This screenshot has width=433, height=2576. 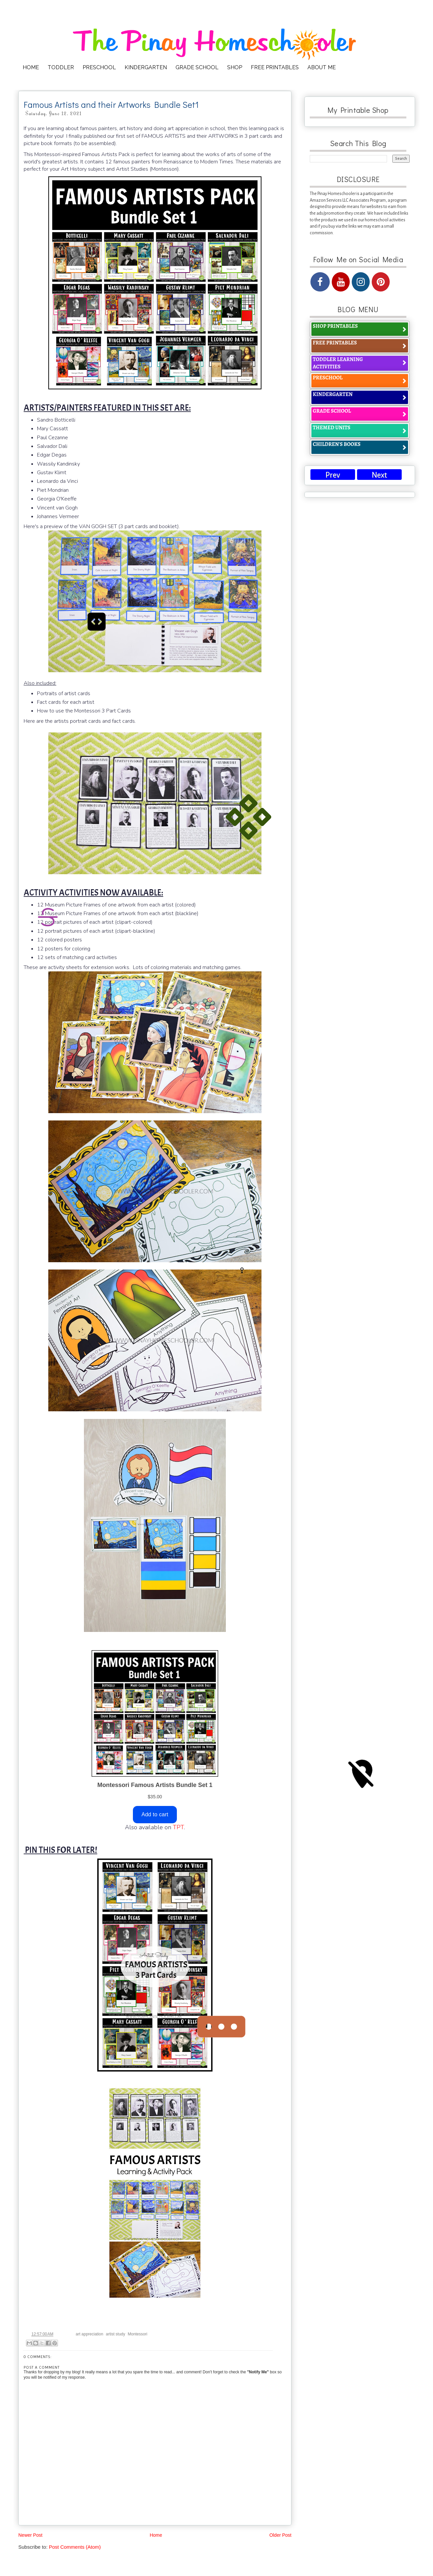 I want to click on view or edit source code, so click(x=97, y=622).